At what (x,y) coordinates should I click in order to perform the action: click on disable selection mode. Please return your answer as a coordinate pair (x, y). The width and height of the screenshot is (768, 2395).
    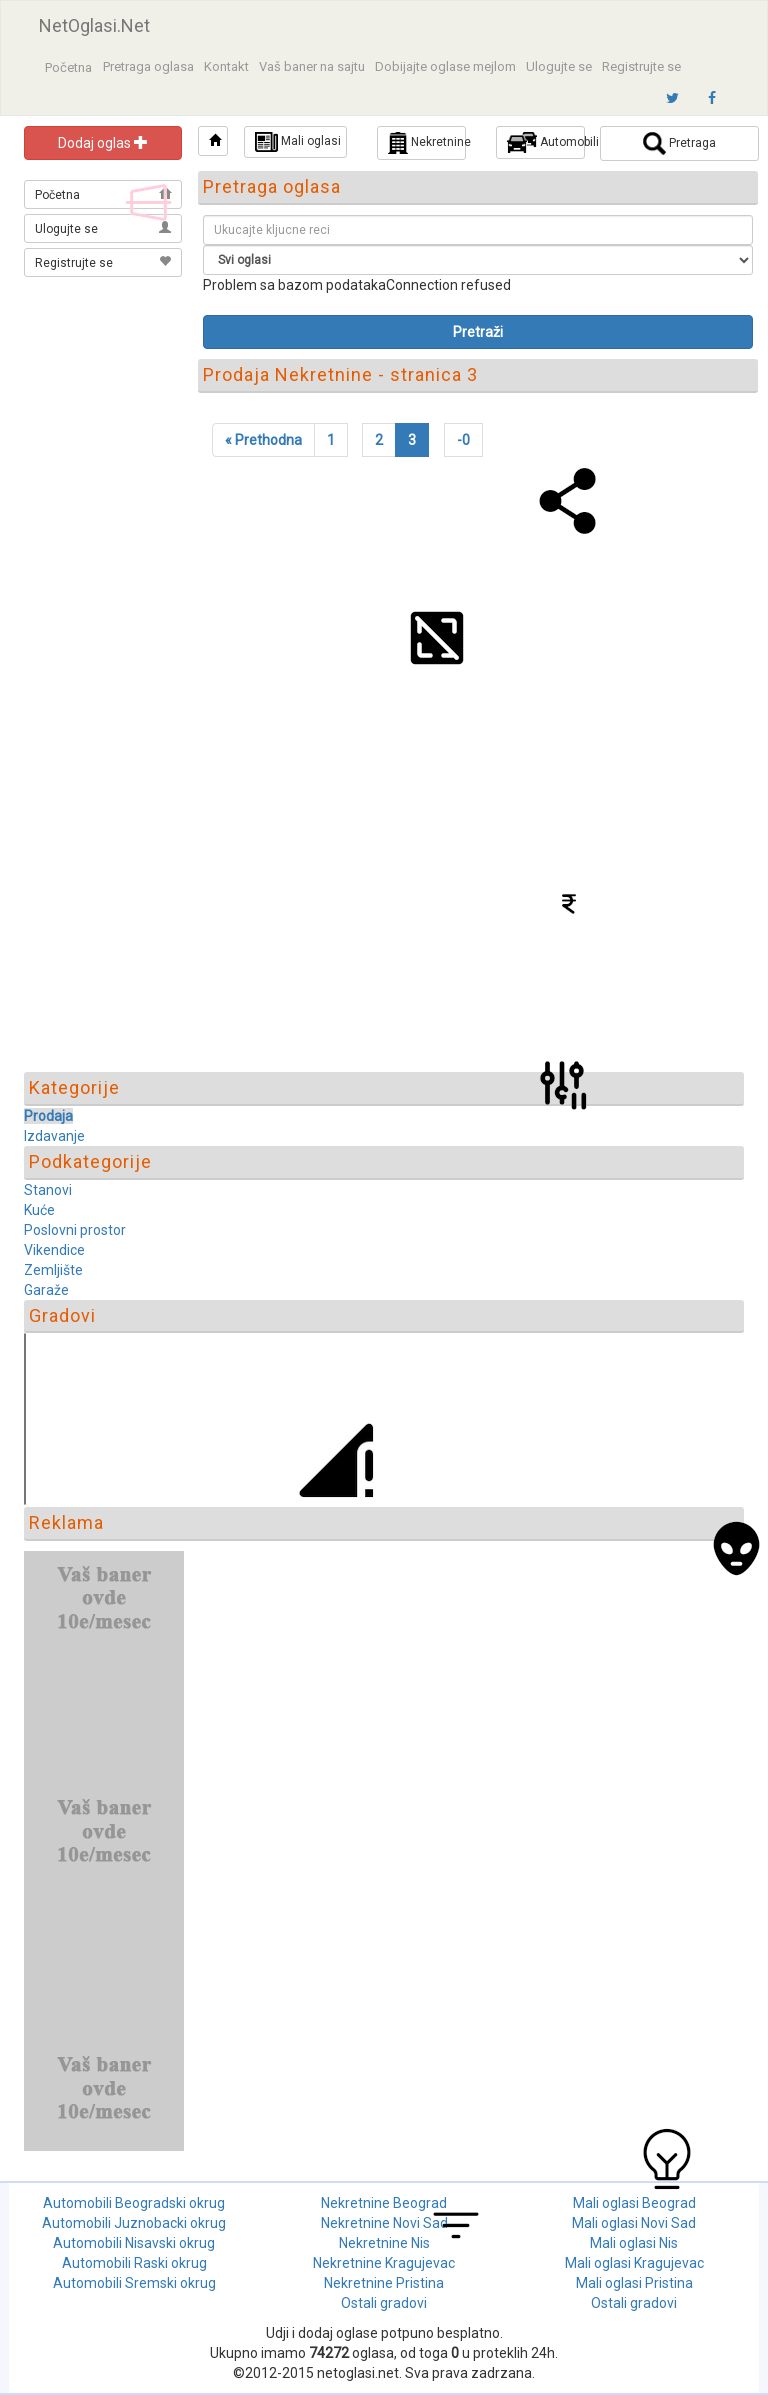
    Looking at the image, I should click on (437, 638).